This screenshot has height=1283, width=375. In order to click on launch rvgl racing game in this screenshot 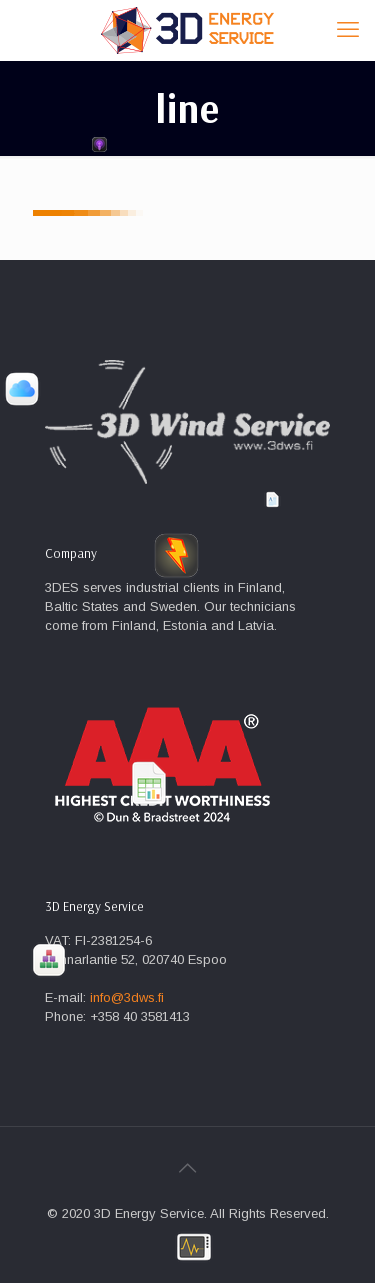, I will do `click(176, 555)`.